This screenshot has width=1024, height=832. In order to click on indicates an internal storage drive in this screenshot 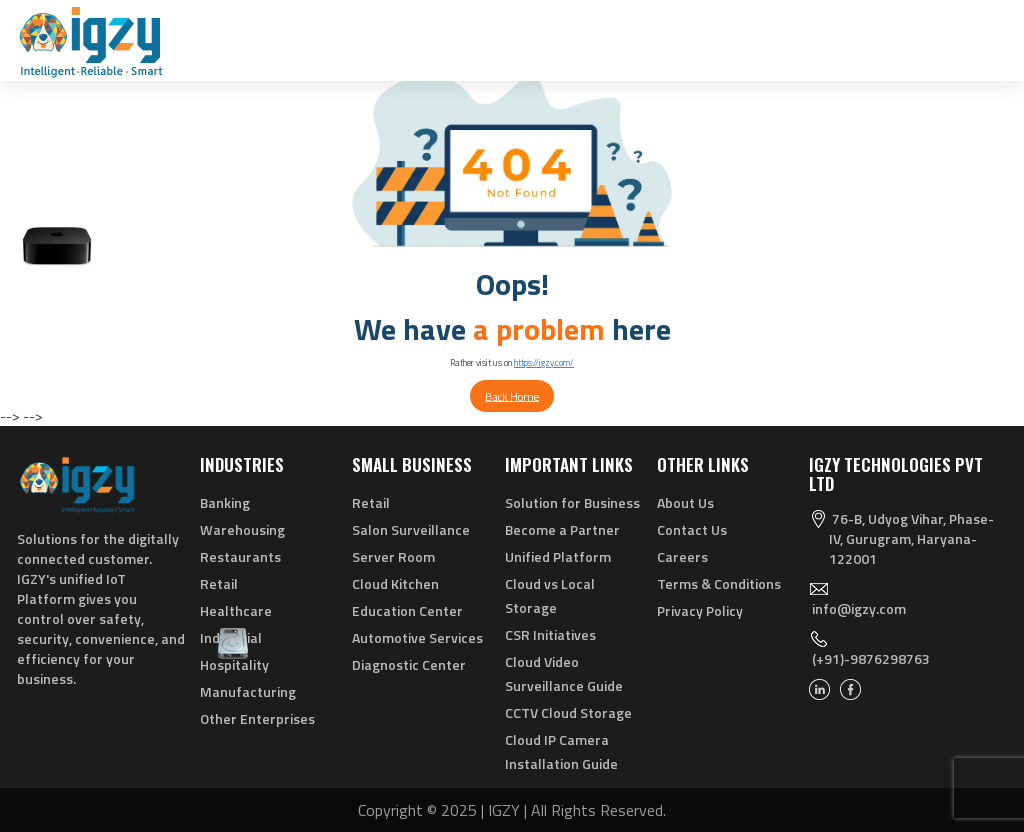, I will do `click(233, 644)`.